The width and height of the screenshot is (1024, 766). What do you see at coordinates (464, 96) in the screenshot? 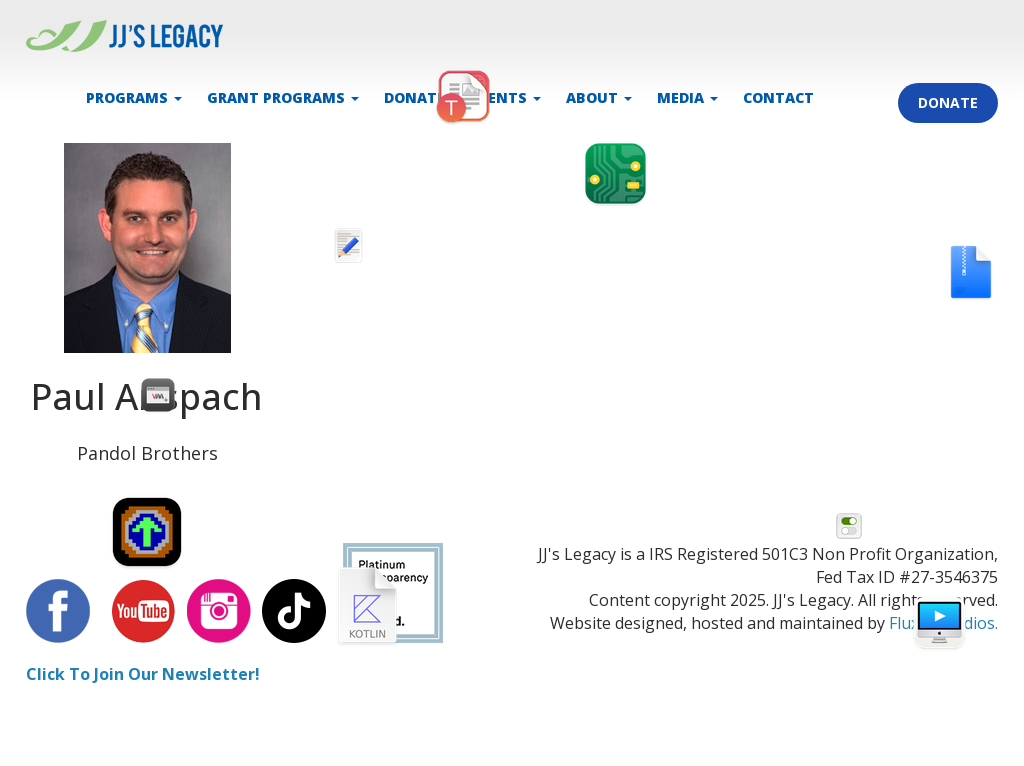
I see `open FreeOffice TextMaker word processor` at bounding box center [464, 96].